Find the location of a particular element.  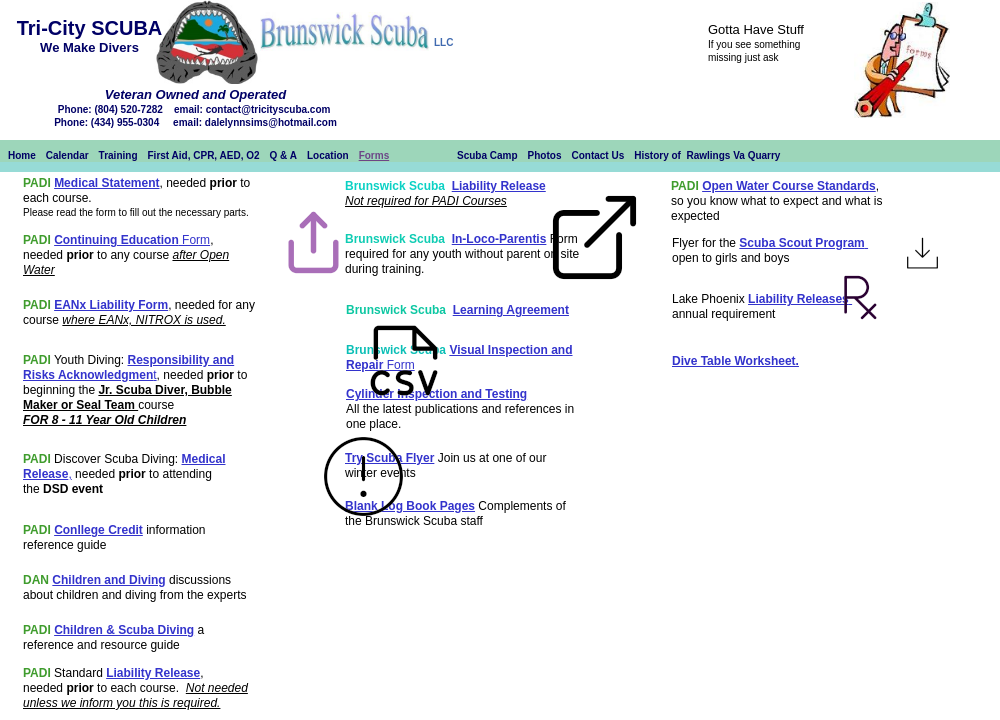

share content to another app or platform is located at coordinates (313, 242).